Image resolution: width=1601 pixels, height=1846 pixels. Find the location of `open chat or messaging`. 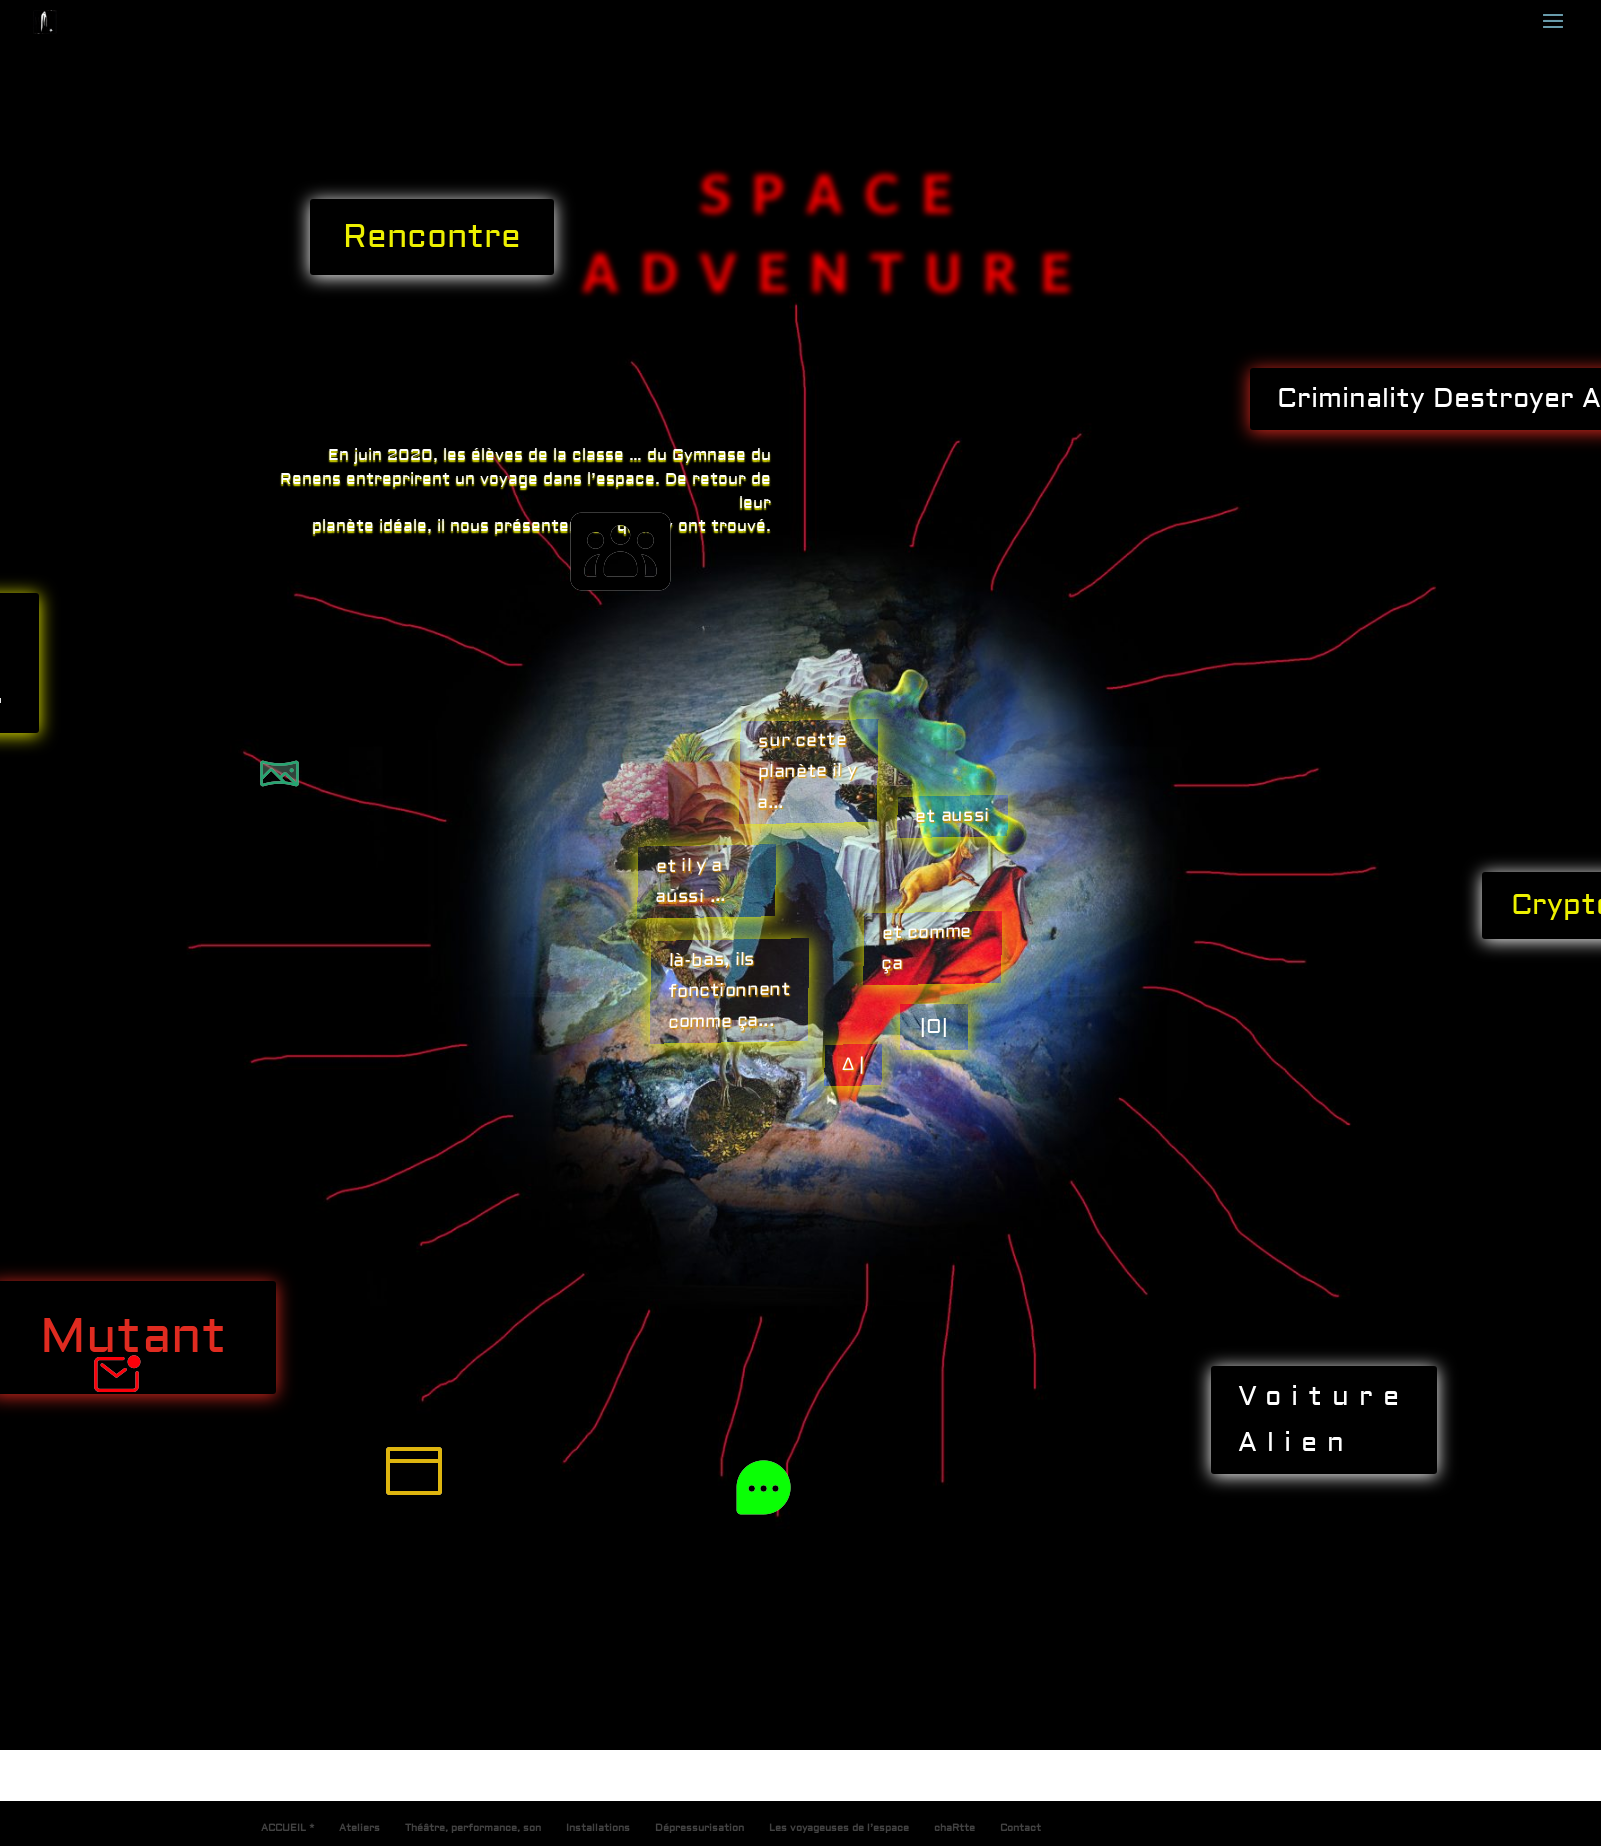

open chat or messaging is located at coordinates (762, 1488).